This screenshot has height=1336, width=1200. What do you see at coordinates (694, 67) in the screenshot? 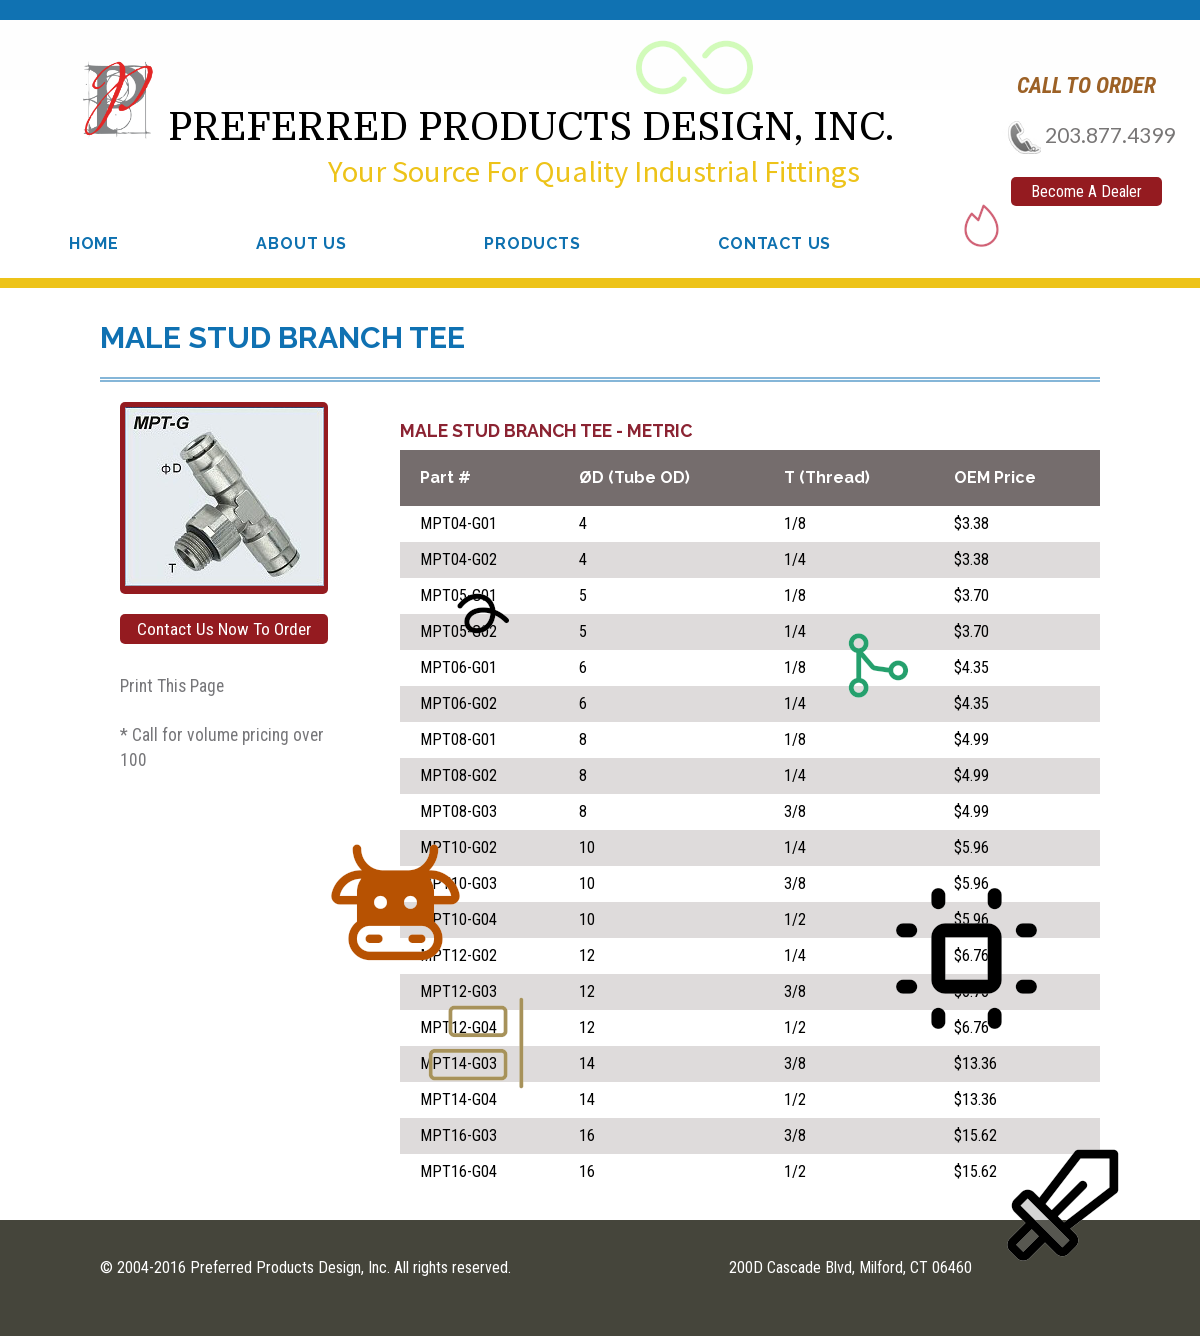
I see `indicates unlimited or infinite content` at bounding box center [694, 67].